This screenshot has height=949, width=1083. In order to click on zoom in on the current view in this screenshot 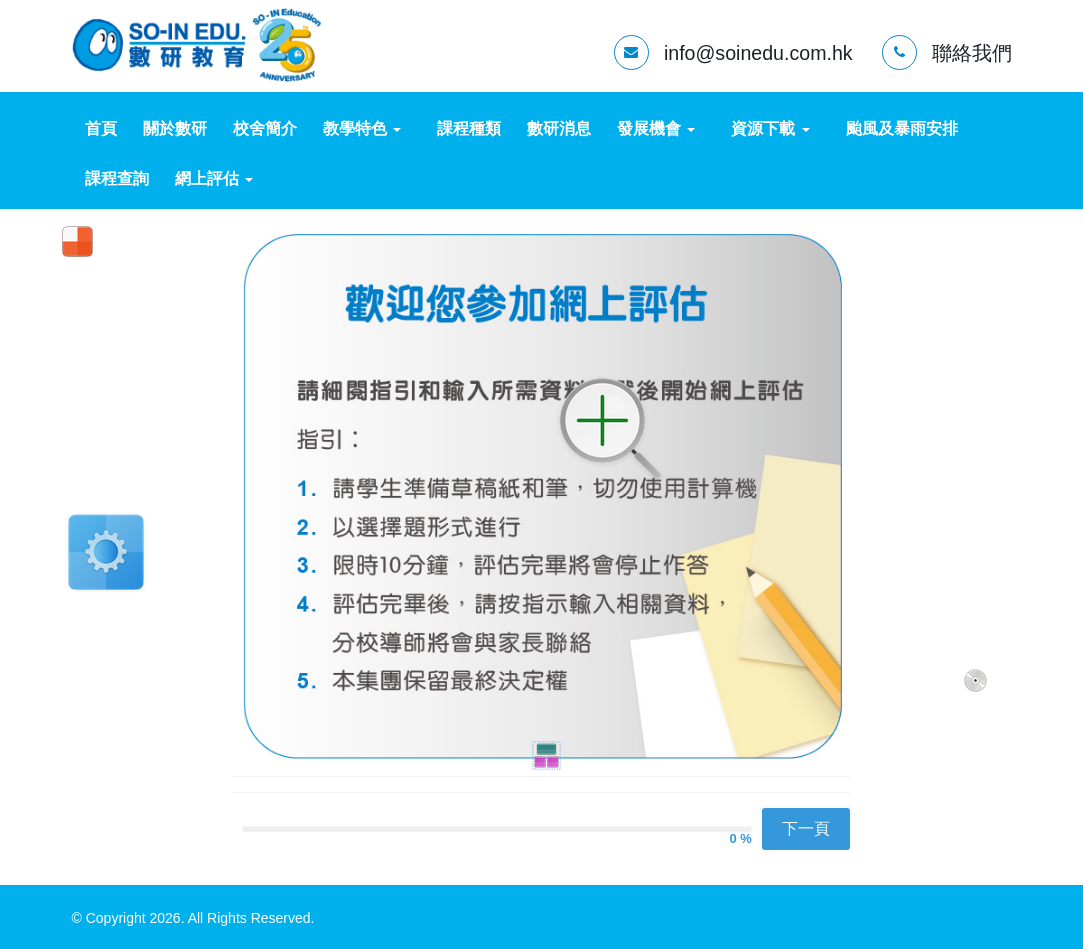, I will do `click(609, 427)`.